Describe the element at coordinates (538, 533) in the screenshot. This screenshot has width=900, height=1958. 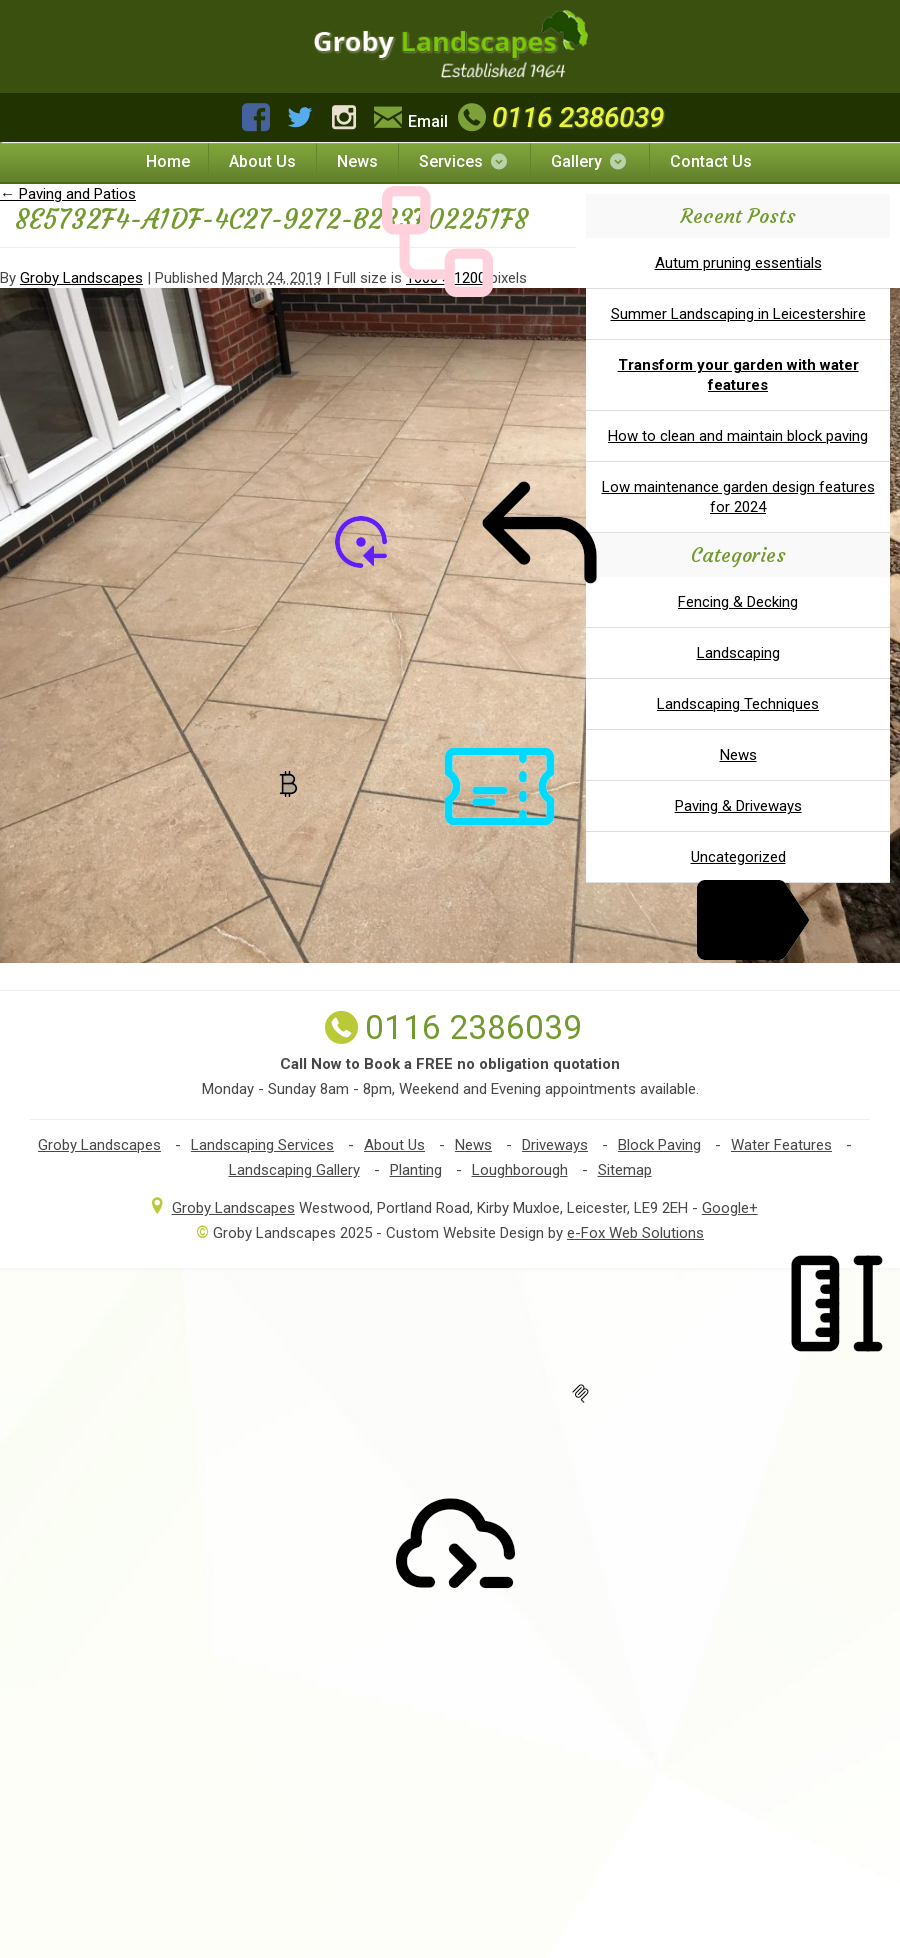
I see `reply to a message or comment` at that location.